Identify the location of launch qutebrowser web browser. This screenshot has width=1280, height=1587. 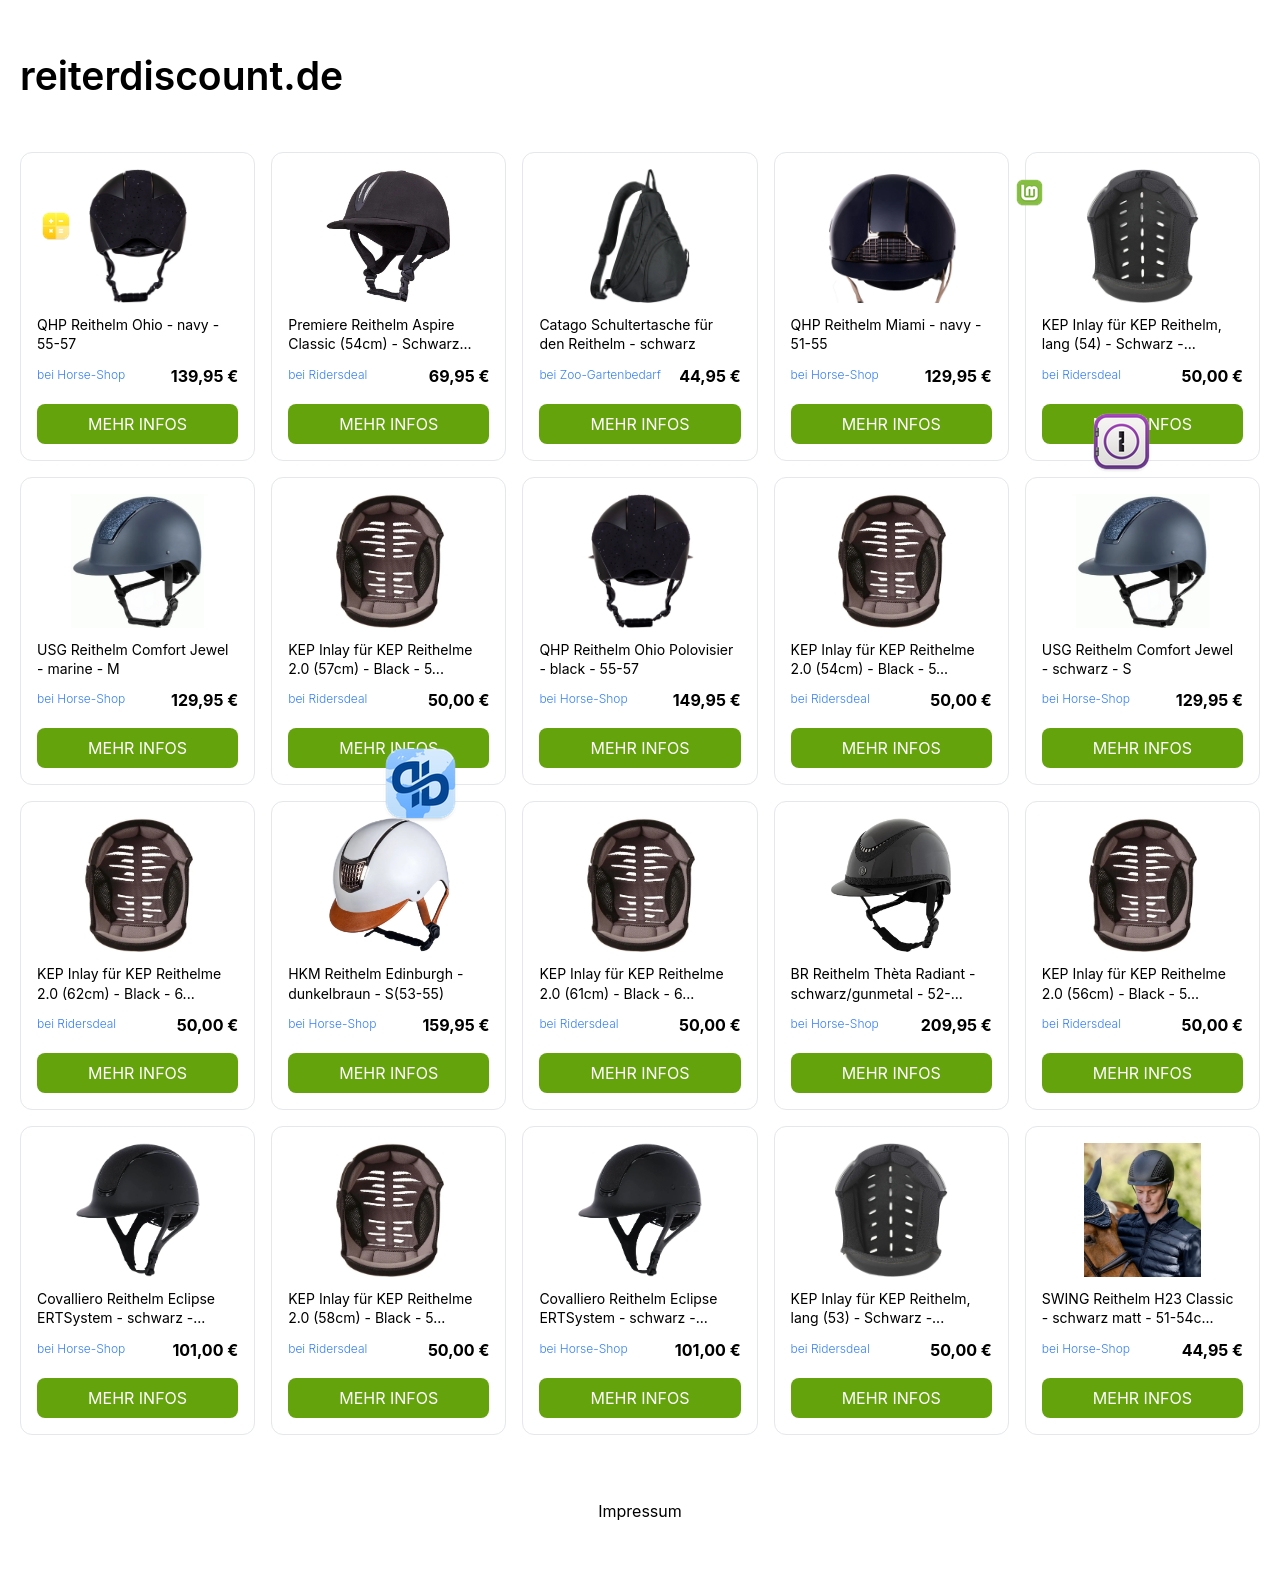
(420, 783).